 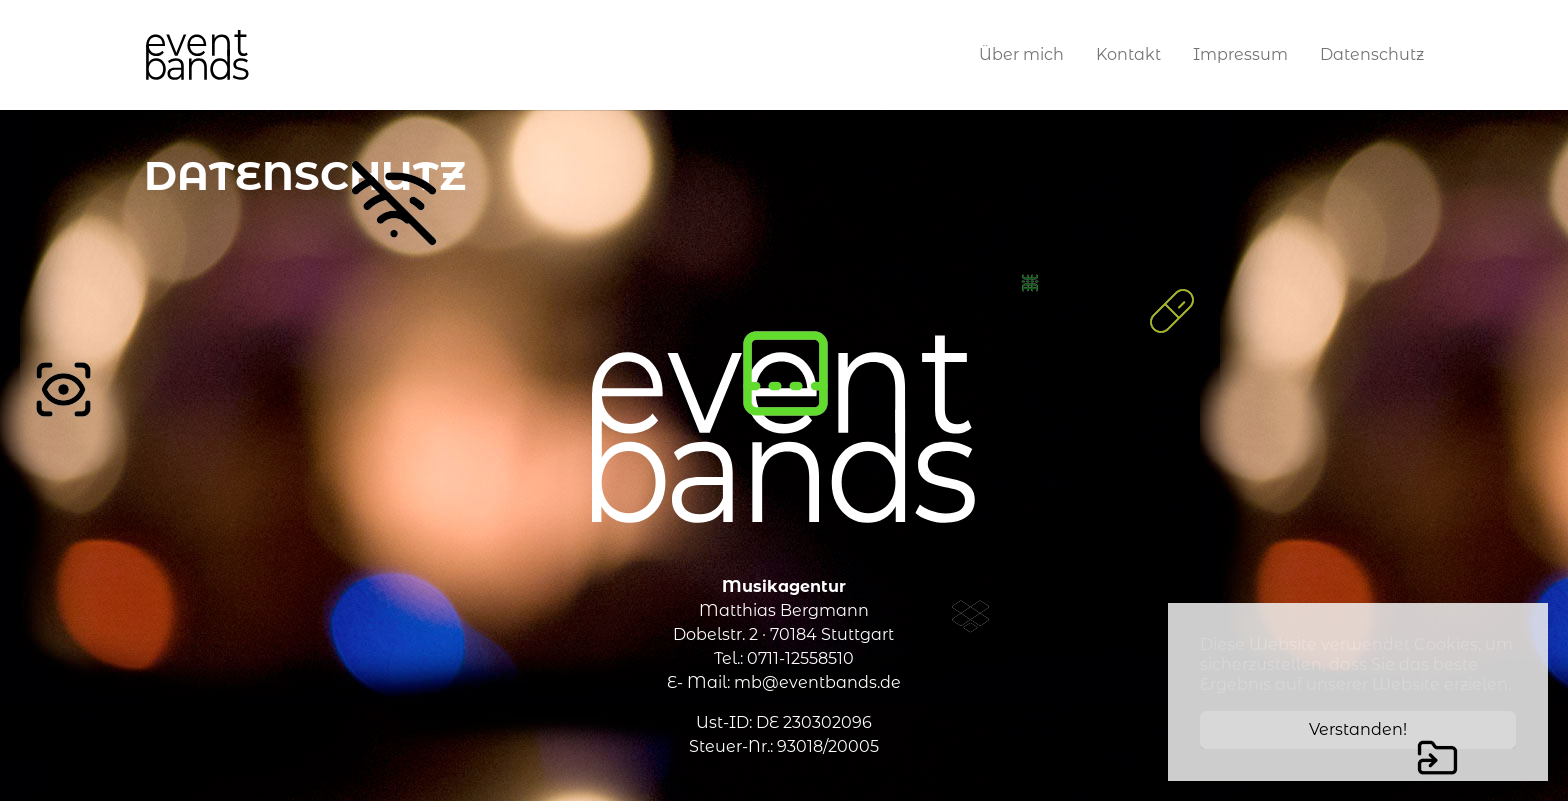 What do you see at coordinates (970, 614) in the screenshot?
I see `open Dropbox app` at bounding box center [970, 614].